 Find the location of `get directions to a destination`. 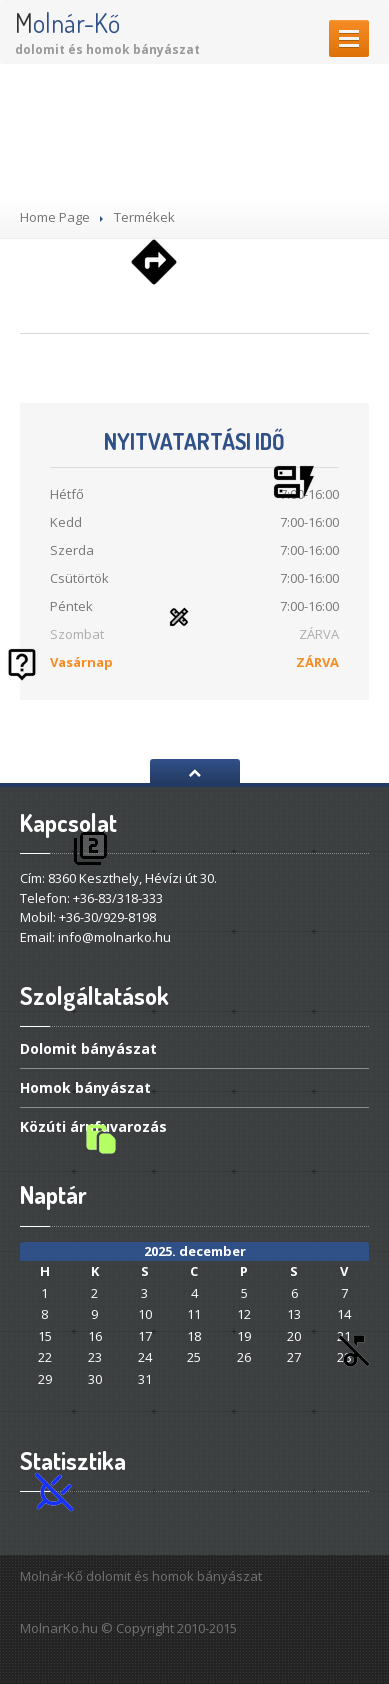

get directions to a destination is located at coordinates (154, 262).